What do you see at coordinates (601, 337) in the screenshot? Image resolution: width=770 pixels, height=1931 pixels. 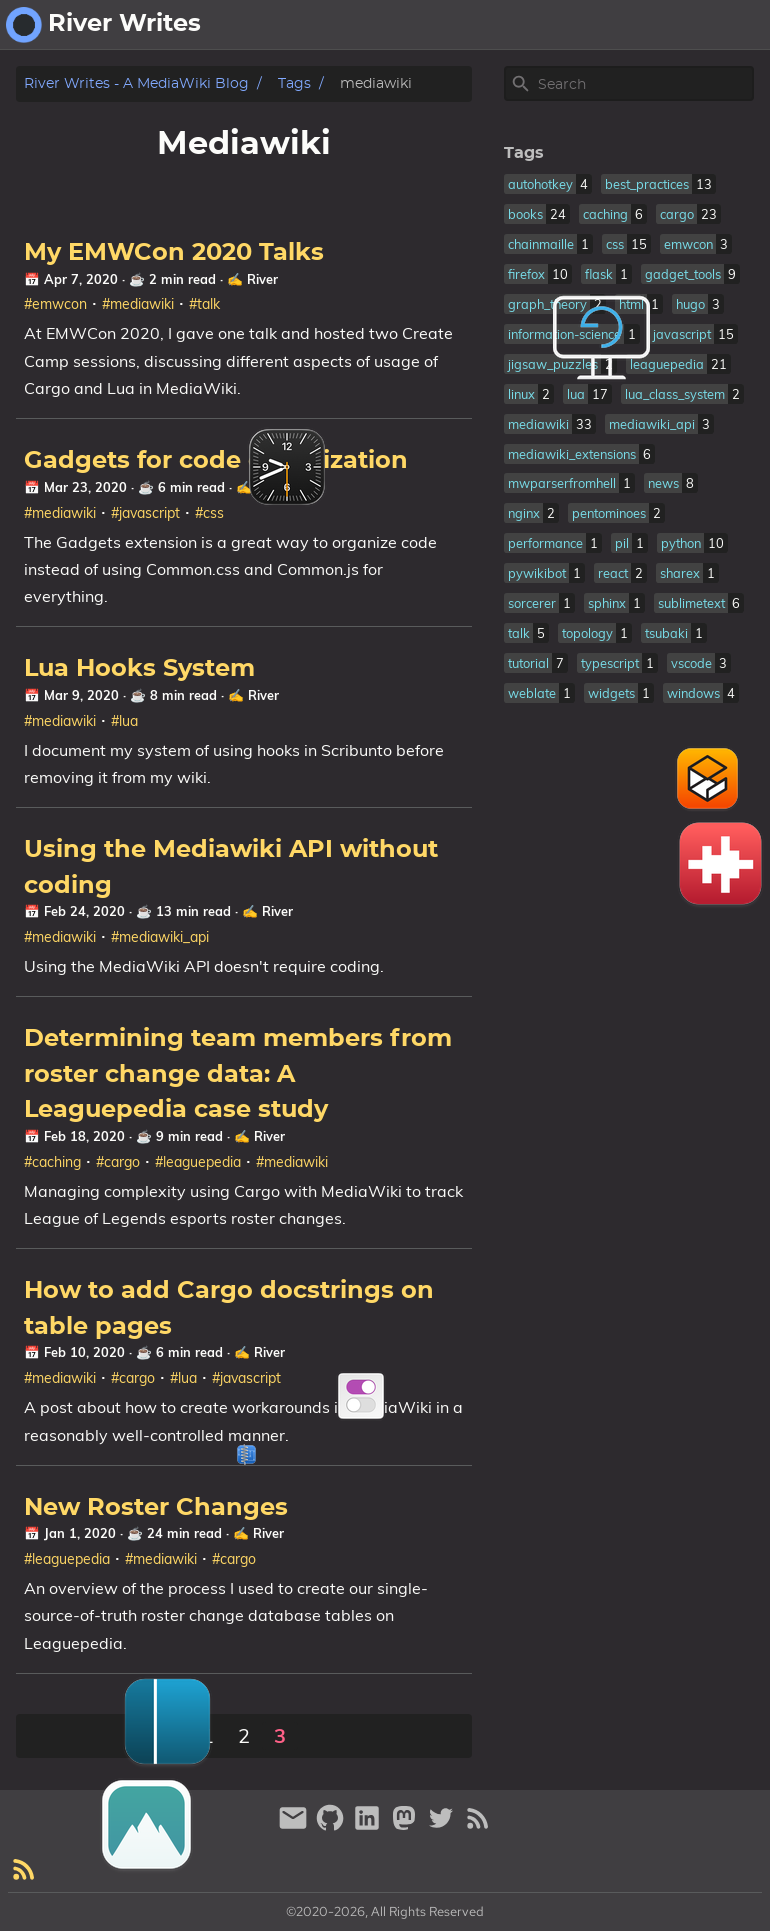 I see `rotate screen counter-clockwise` at bounding box center [601, 337].